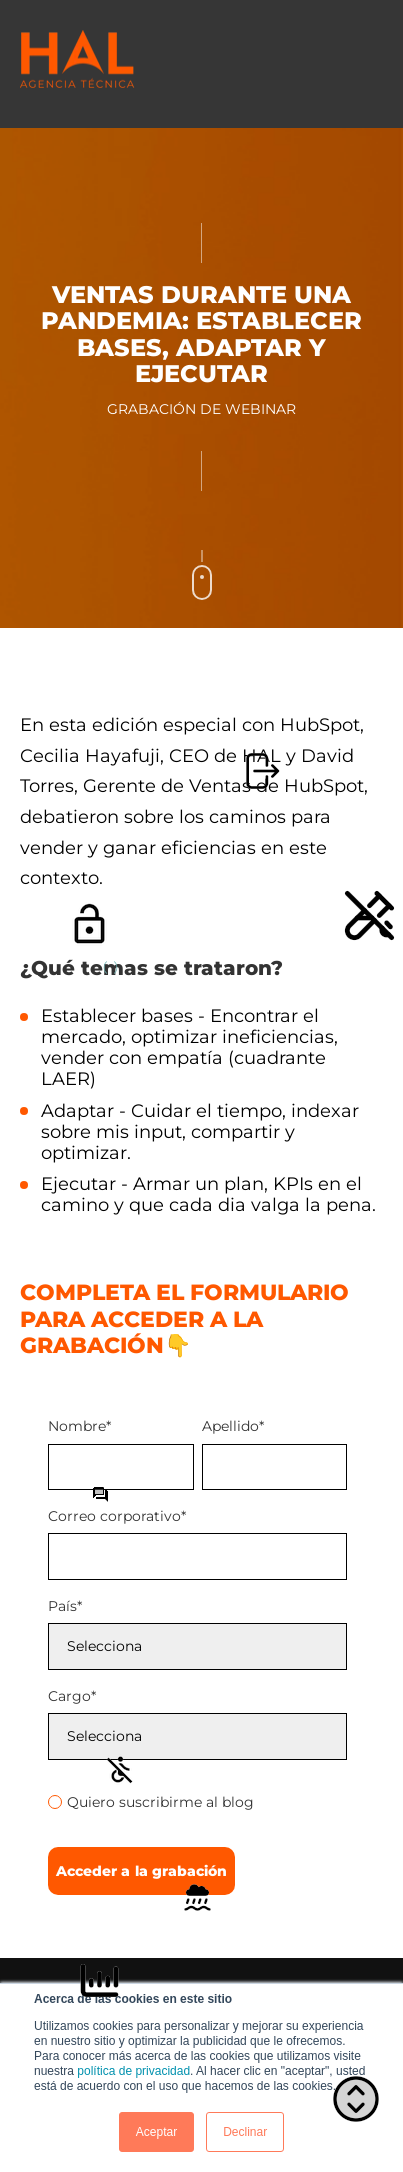 The image size is (403, 2172). Describe the element at coordinates (99, 1980) in the screenshot. I see `view analytics or statistics` at that location.